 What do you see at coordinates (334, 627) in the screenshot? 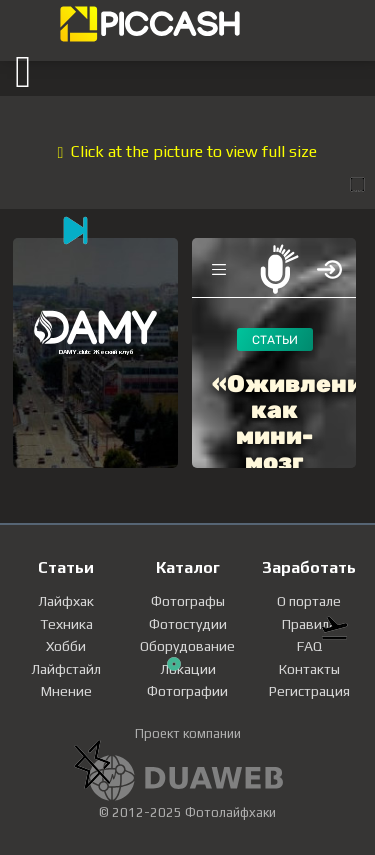
I see `view flight departure information` at bounding box center [334, 627].